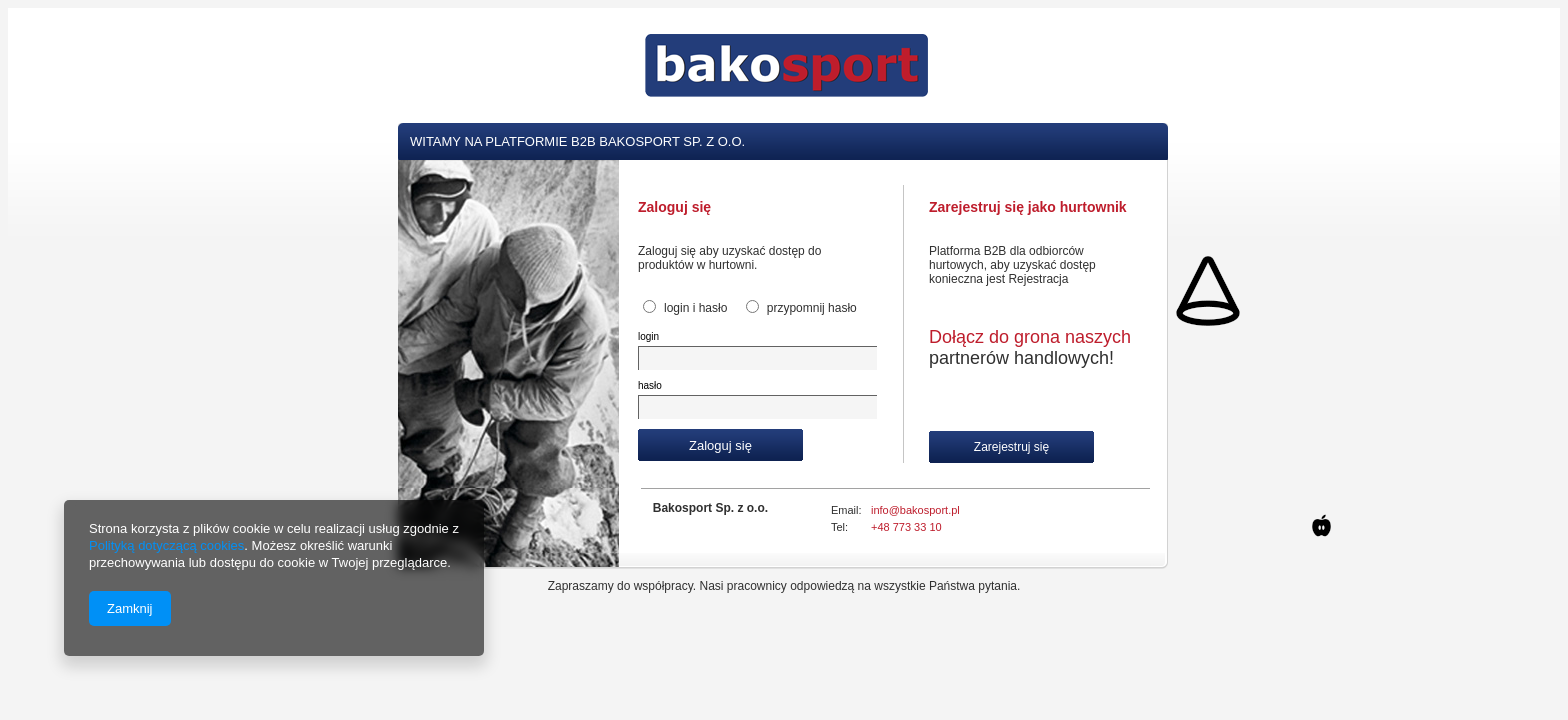  I want to click on view nutrition information, so click(1321, 525).